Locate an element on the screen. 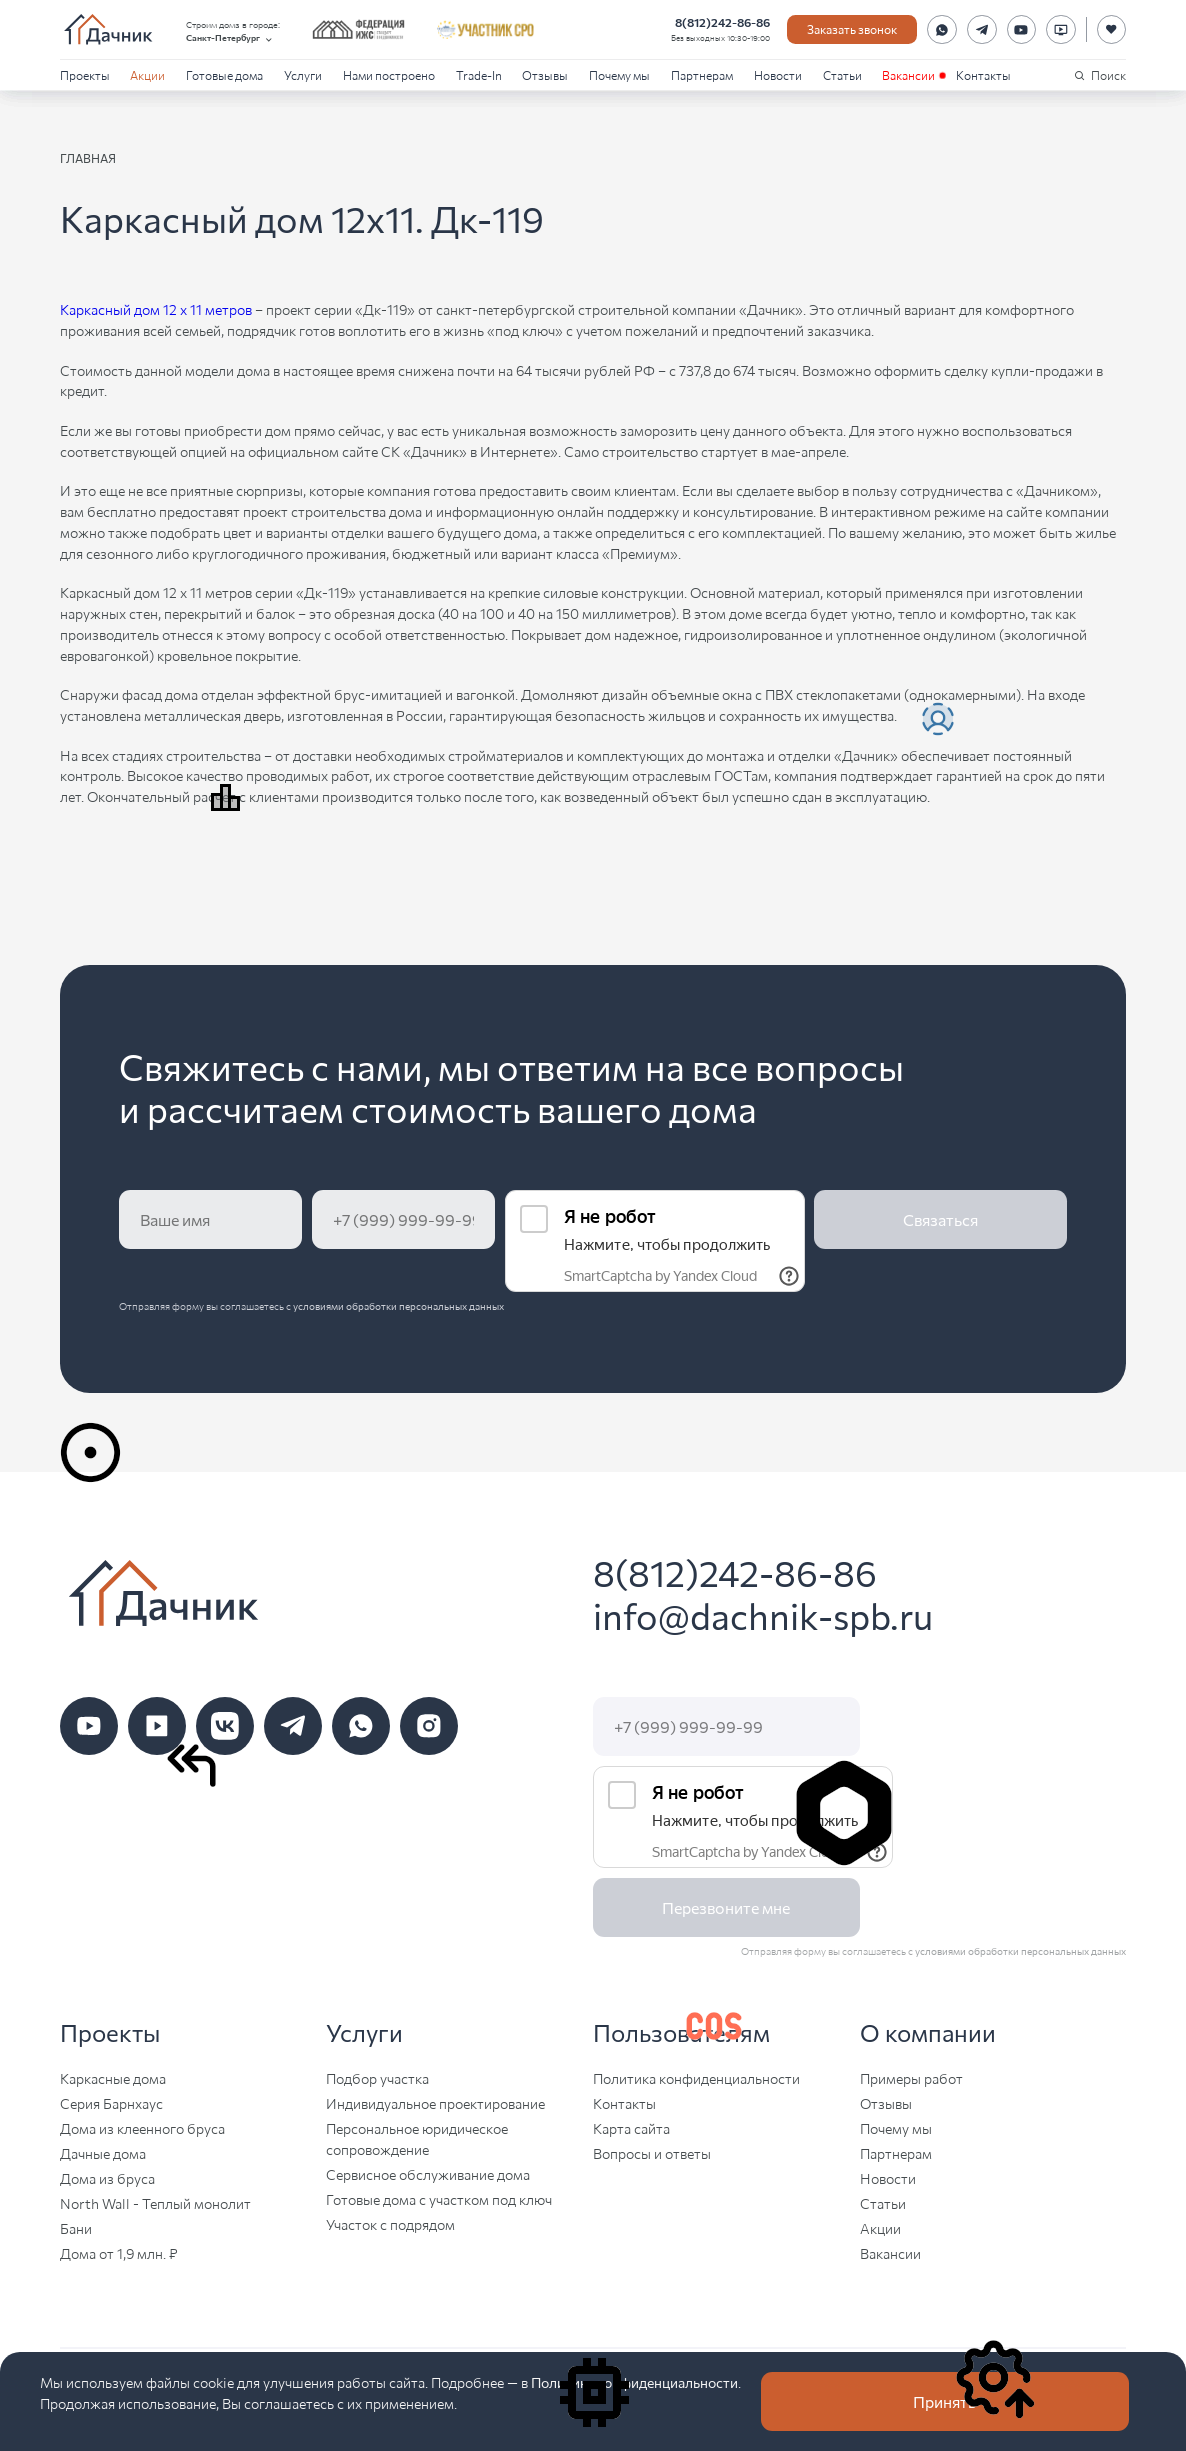  reply all to a message or email is located at coordinates (193, 1767).